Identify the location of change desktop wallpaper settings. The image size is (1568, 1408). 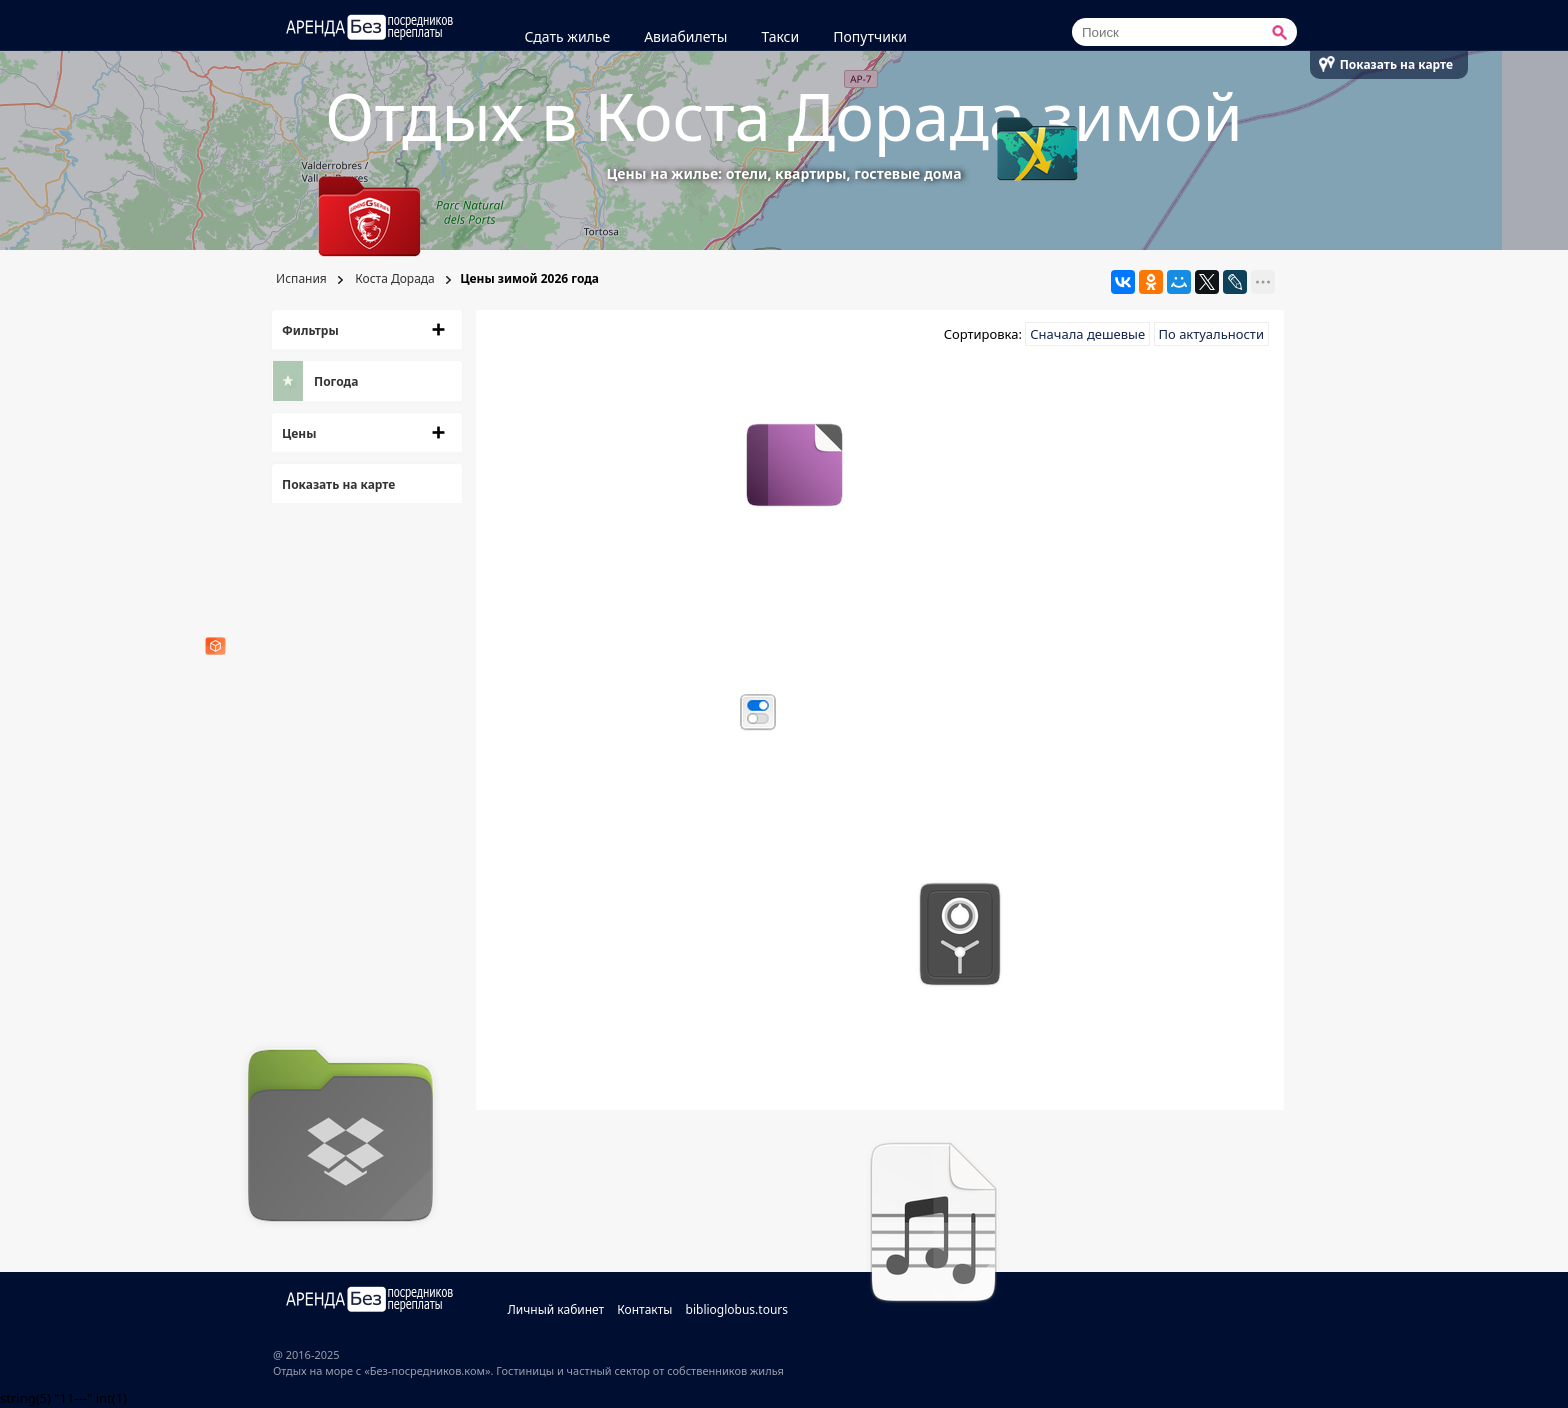
(794, 461).